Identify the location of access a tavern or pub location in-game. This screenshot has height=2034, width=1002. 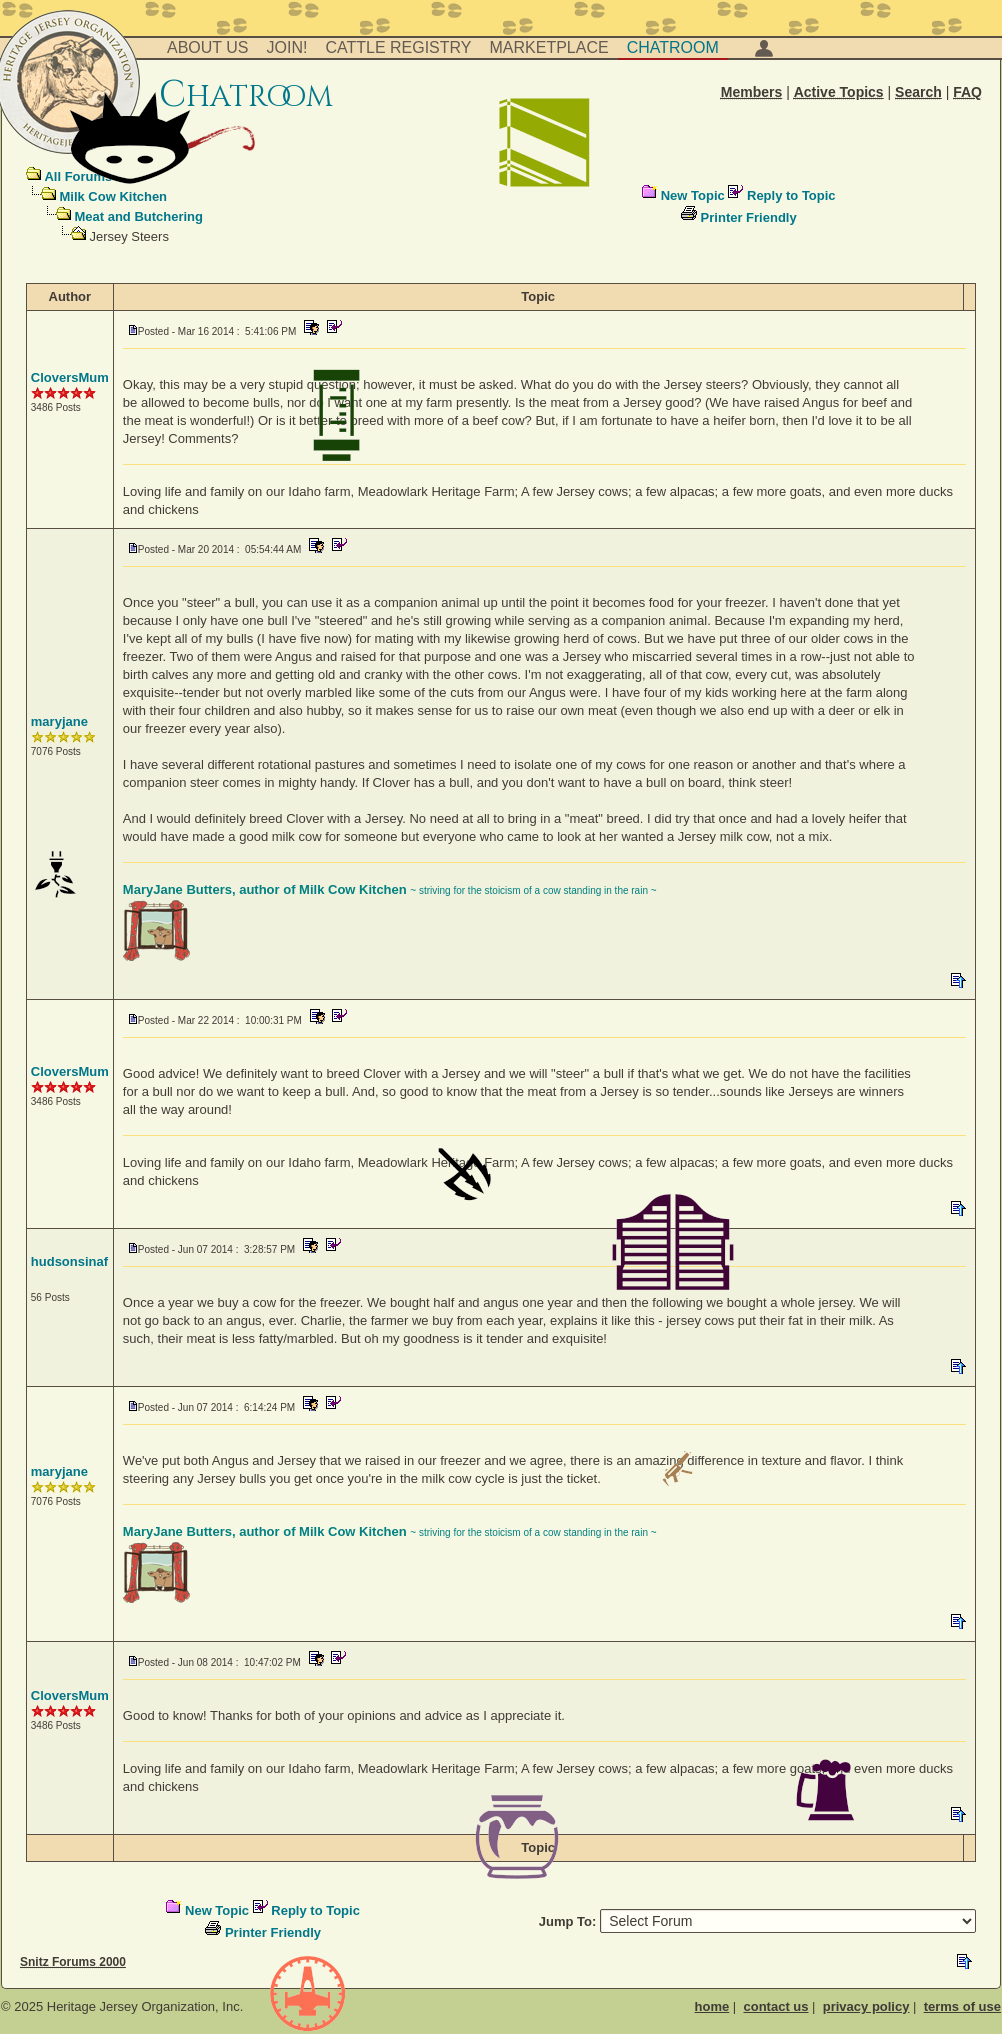
(826, 1790).